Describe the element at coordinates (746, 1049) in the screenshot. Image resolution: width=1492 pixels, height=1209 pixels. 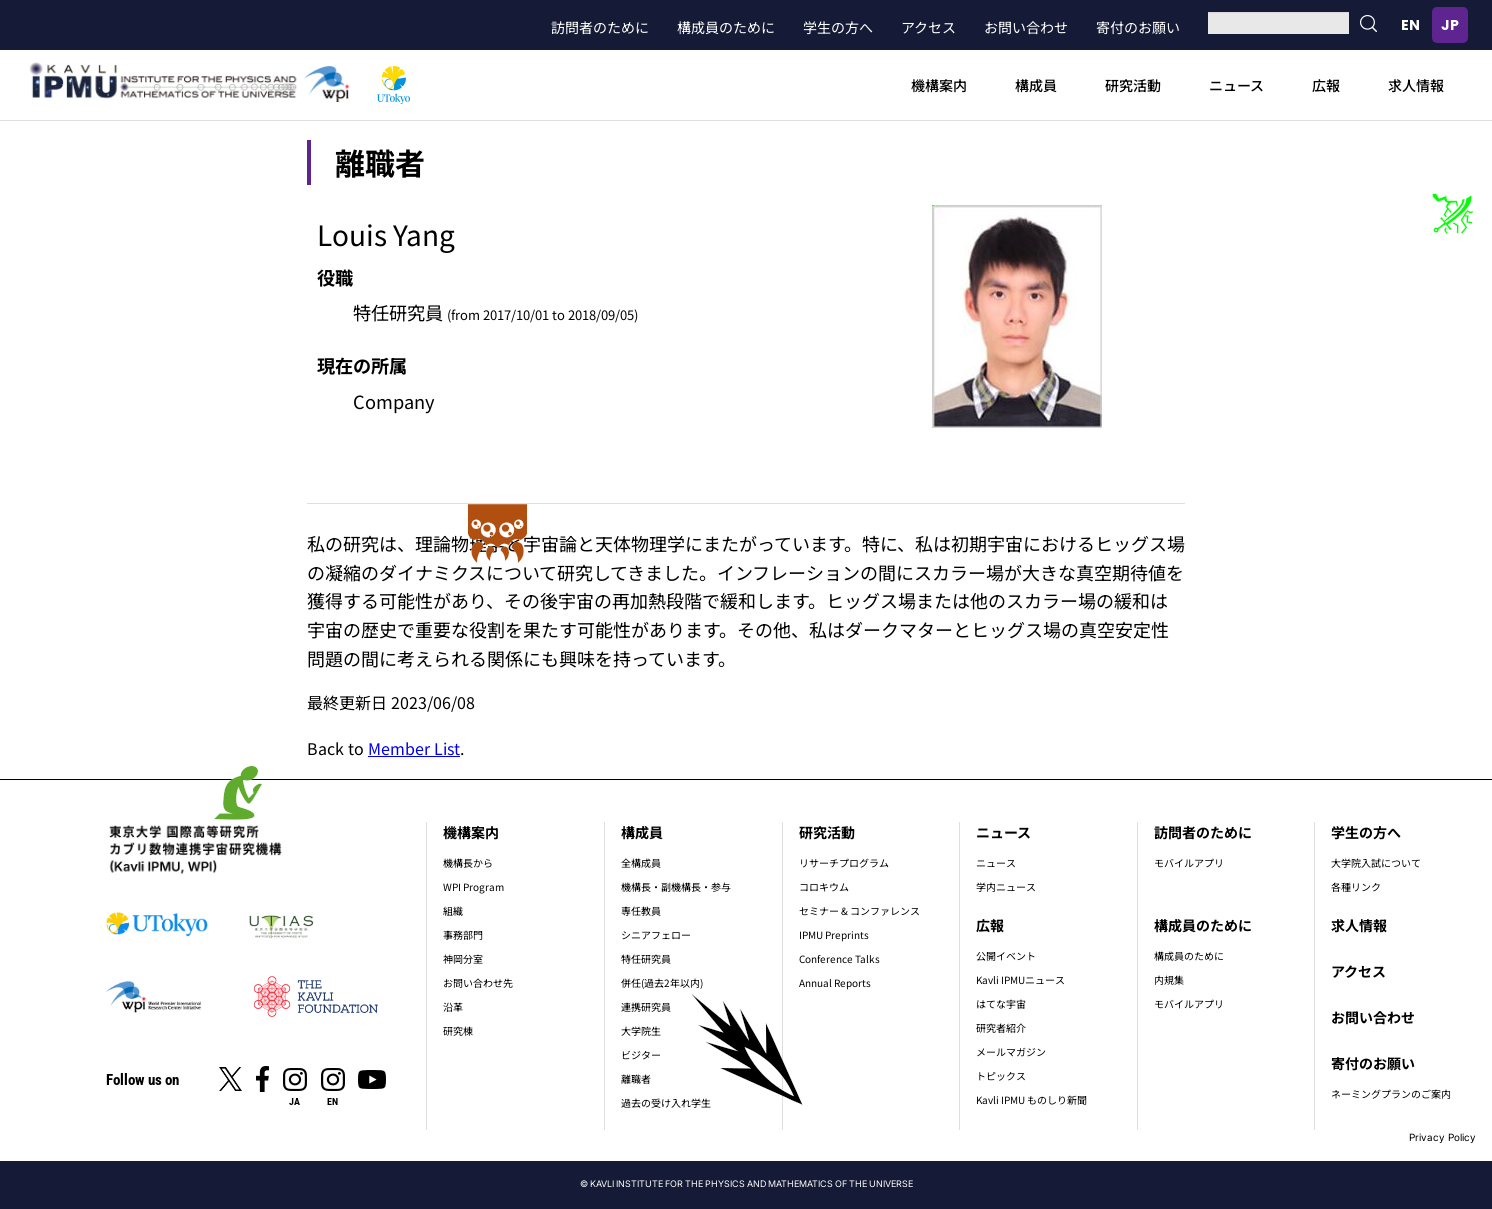
I see `indicates a critical hit or piercing attack` at that location.